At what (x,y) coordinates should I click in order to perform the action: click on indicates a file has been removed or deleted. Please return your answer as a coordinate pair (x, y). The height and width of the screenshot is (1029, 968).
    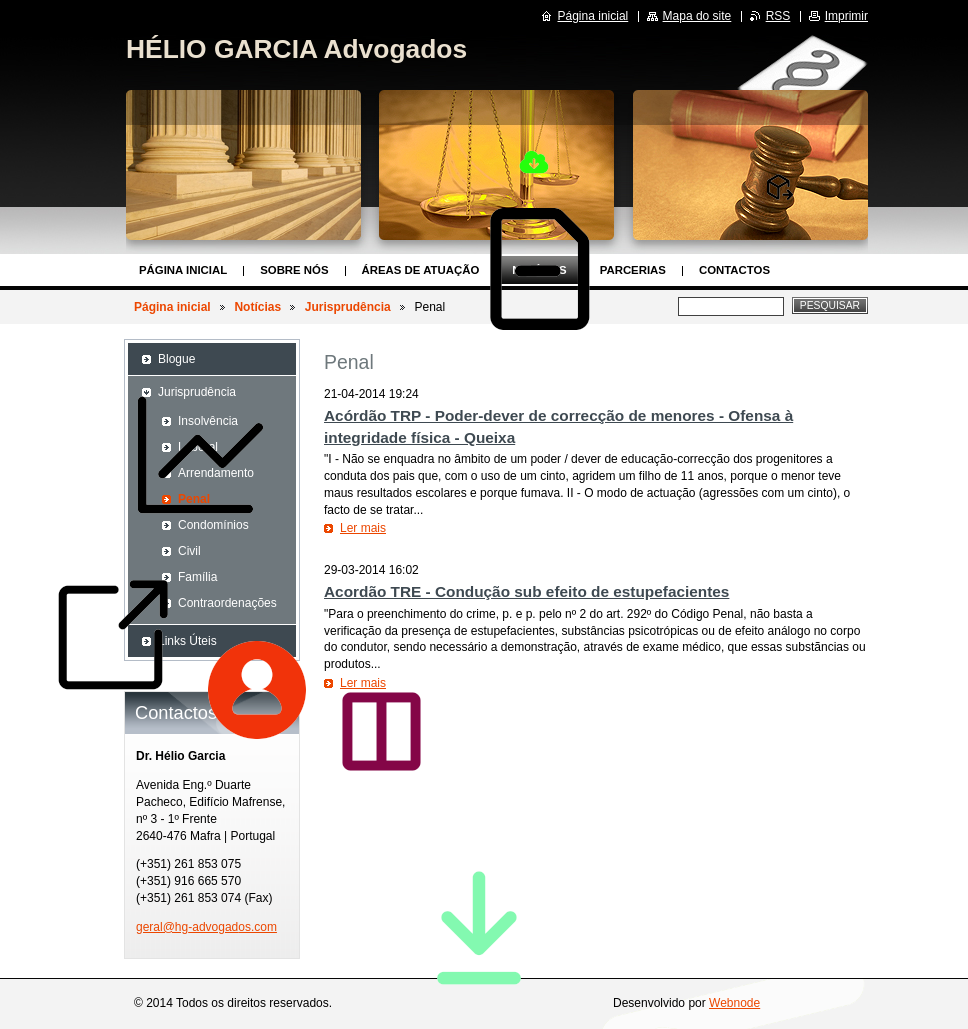
    Looking at the image, I should click on (536, 269).